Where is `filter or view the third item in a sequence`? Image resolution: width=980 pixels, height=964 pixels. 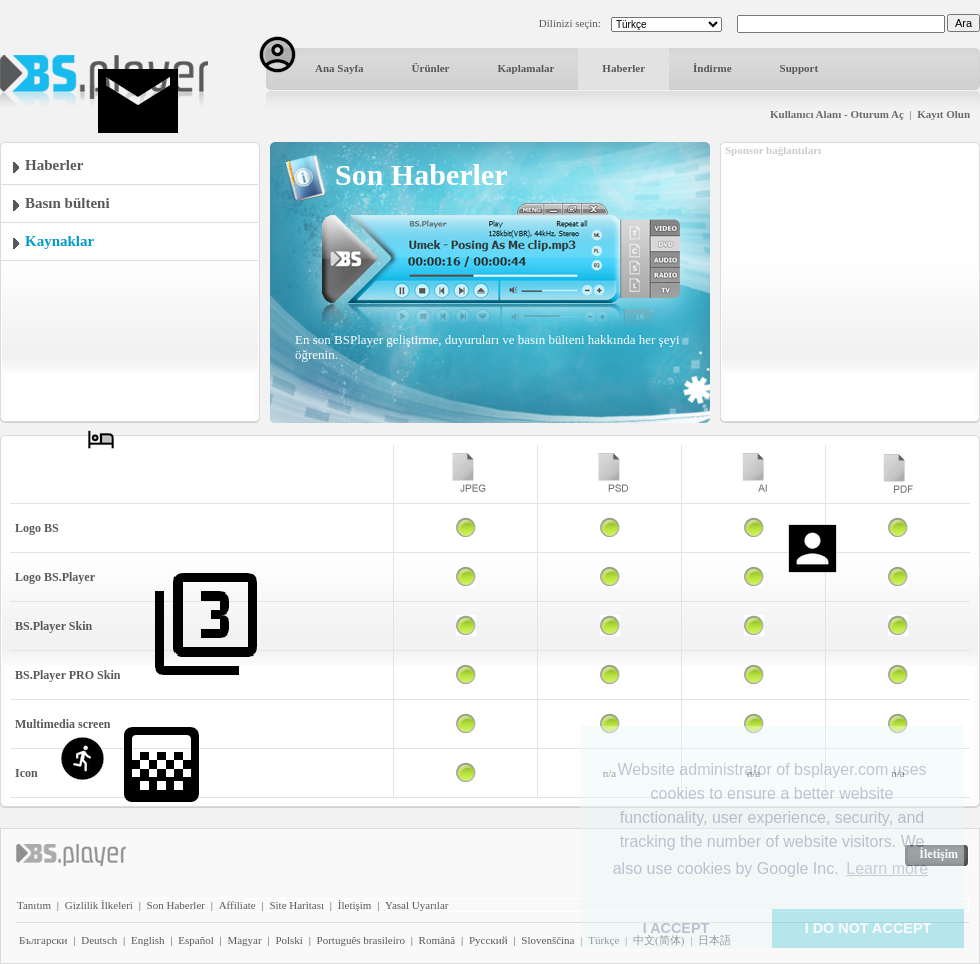
filter or view the third item in a sequence is located at coordinates (206, 624).